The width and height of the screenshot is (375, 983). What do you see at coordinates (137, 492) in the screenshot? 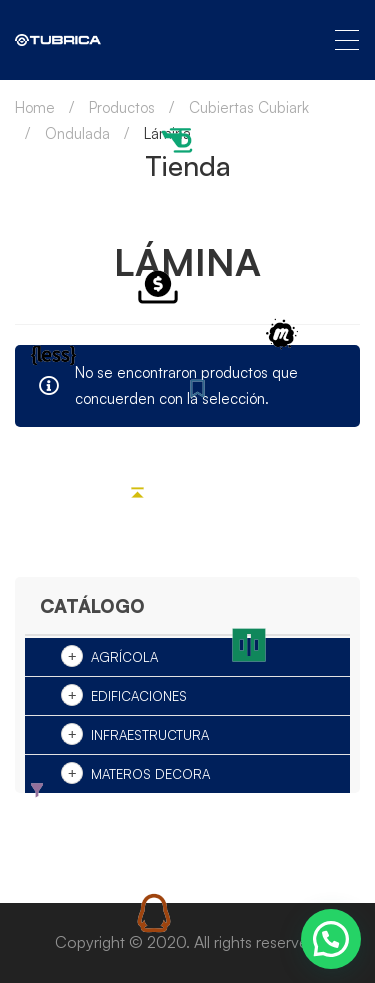
I see `skip to the beginning or top of content` at bounding box center [137, 492].